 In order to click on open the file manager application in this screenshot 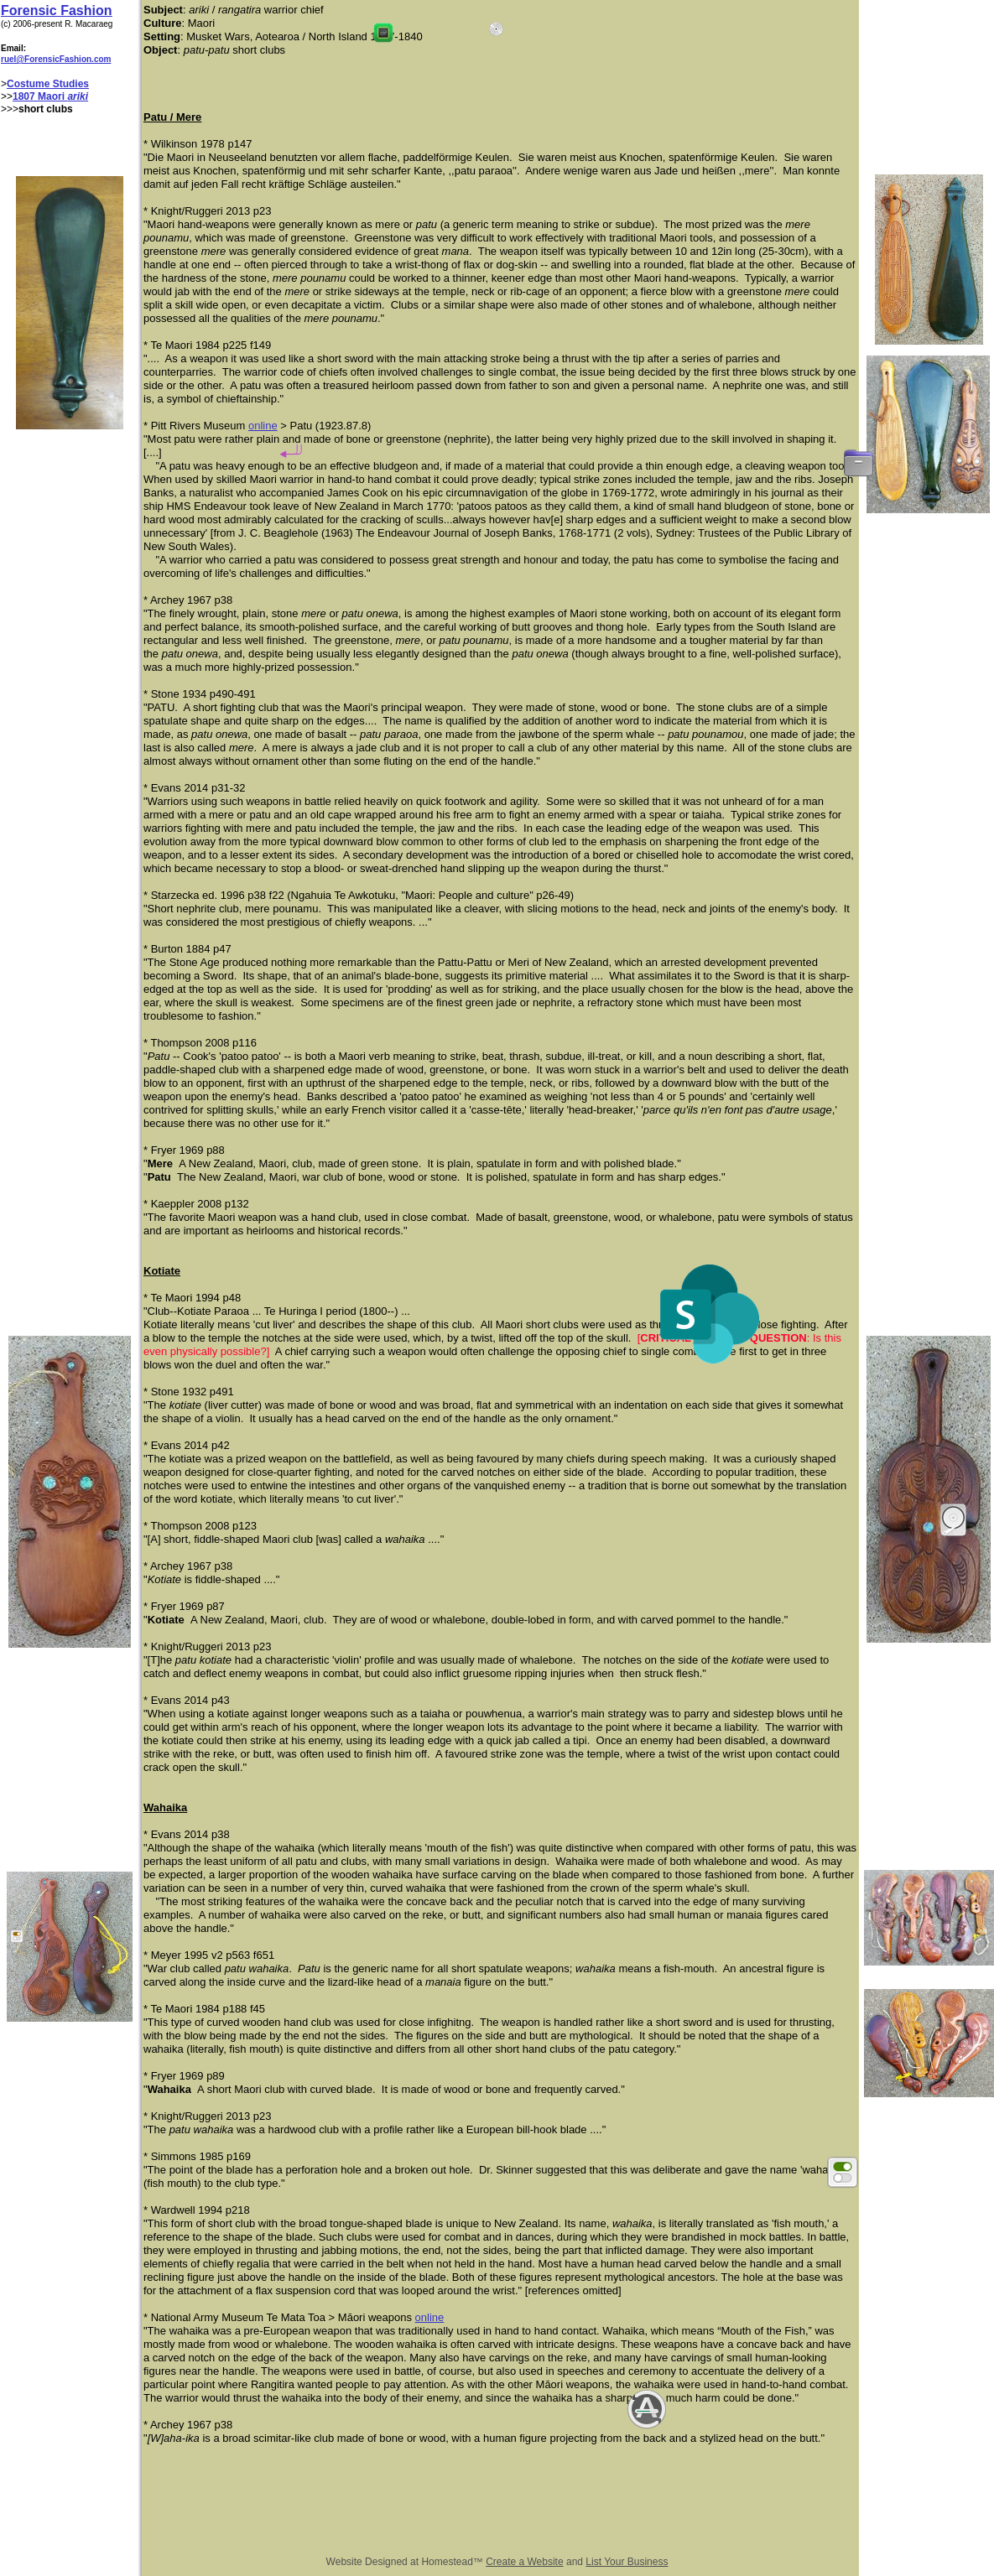, I will do `click(858, 462)`.